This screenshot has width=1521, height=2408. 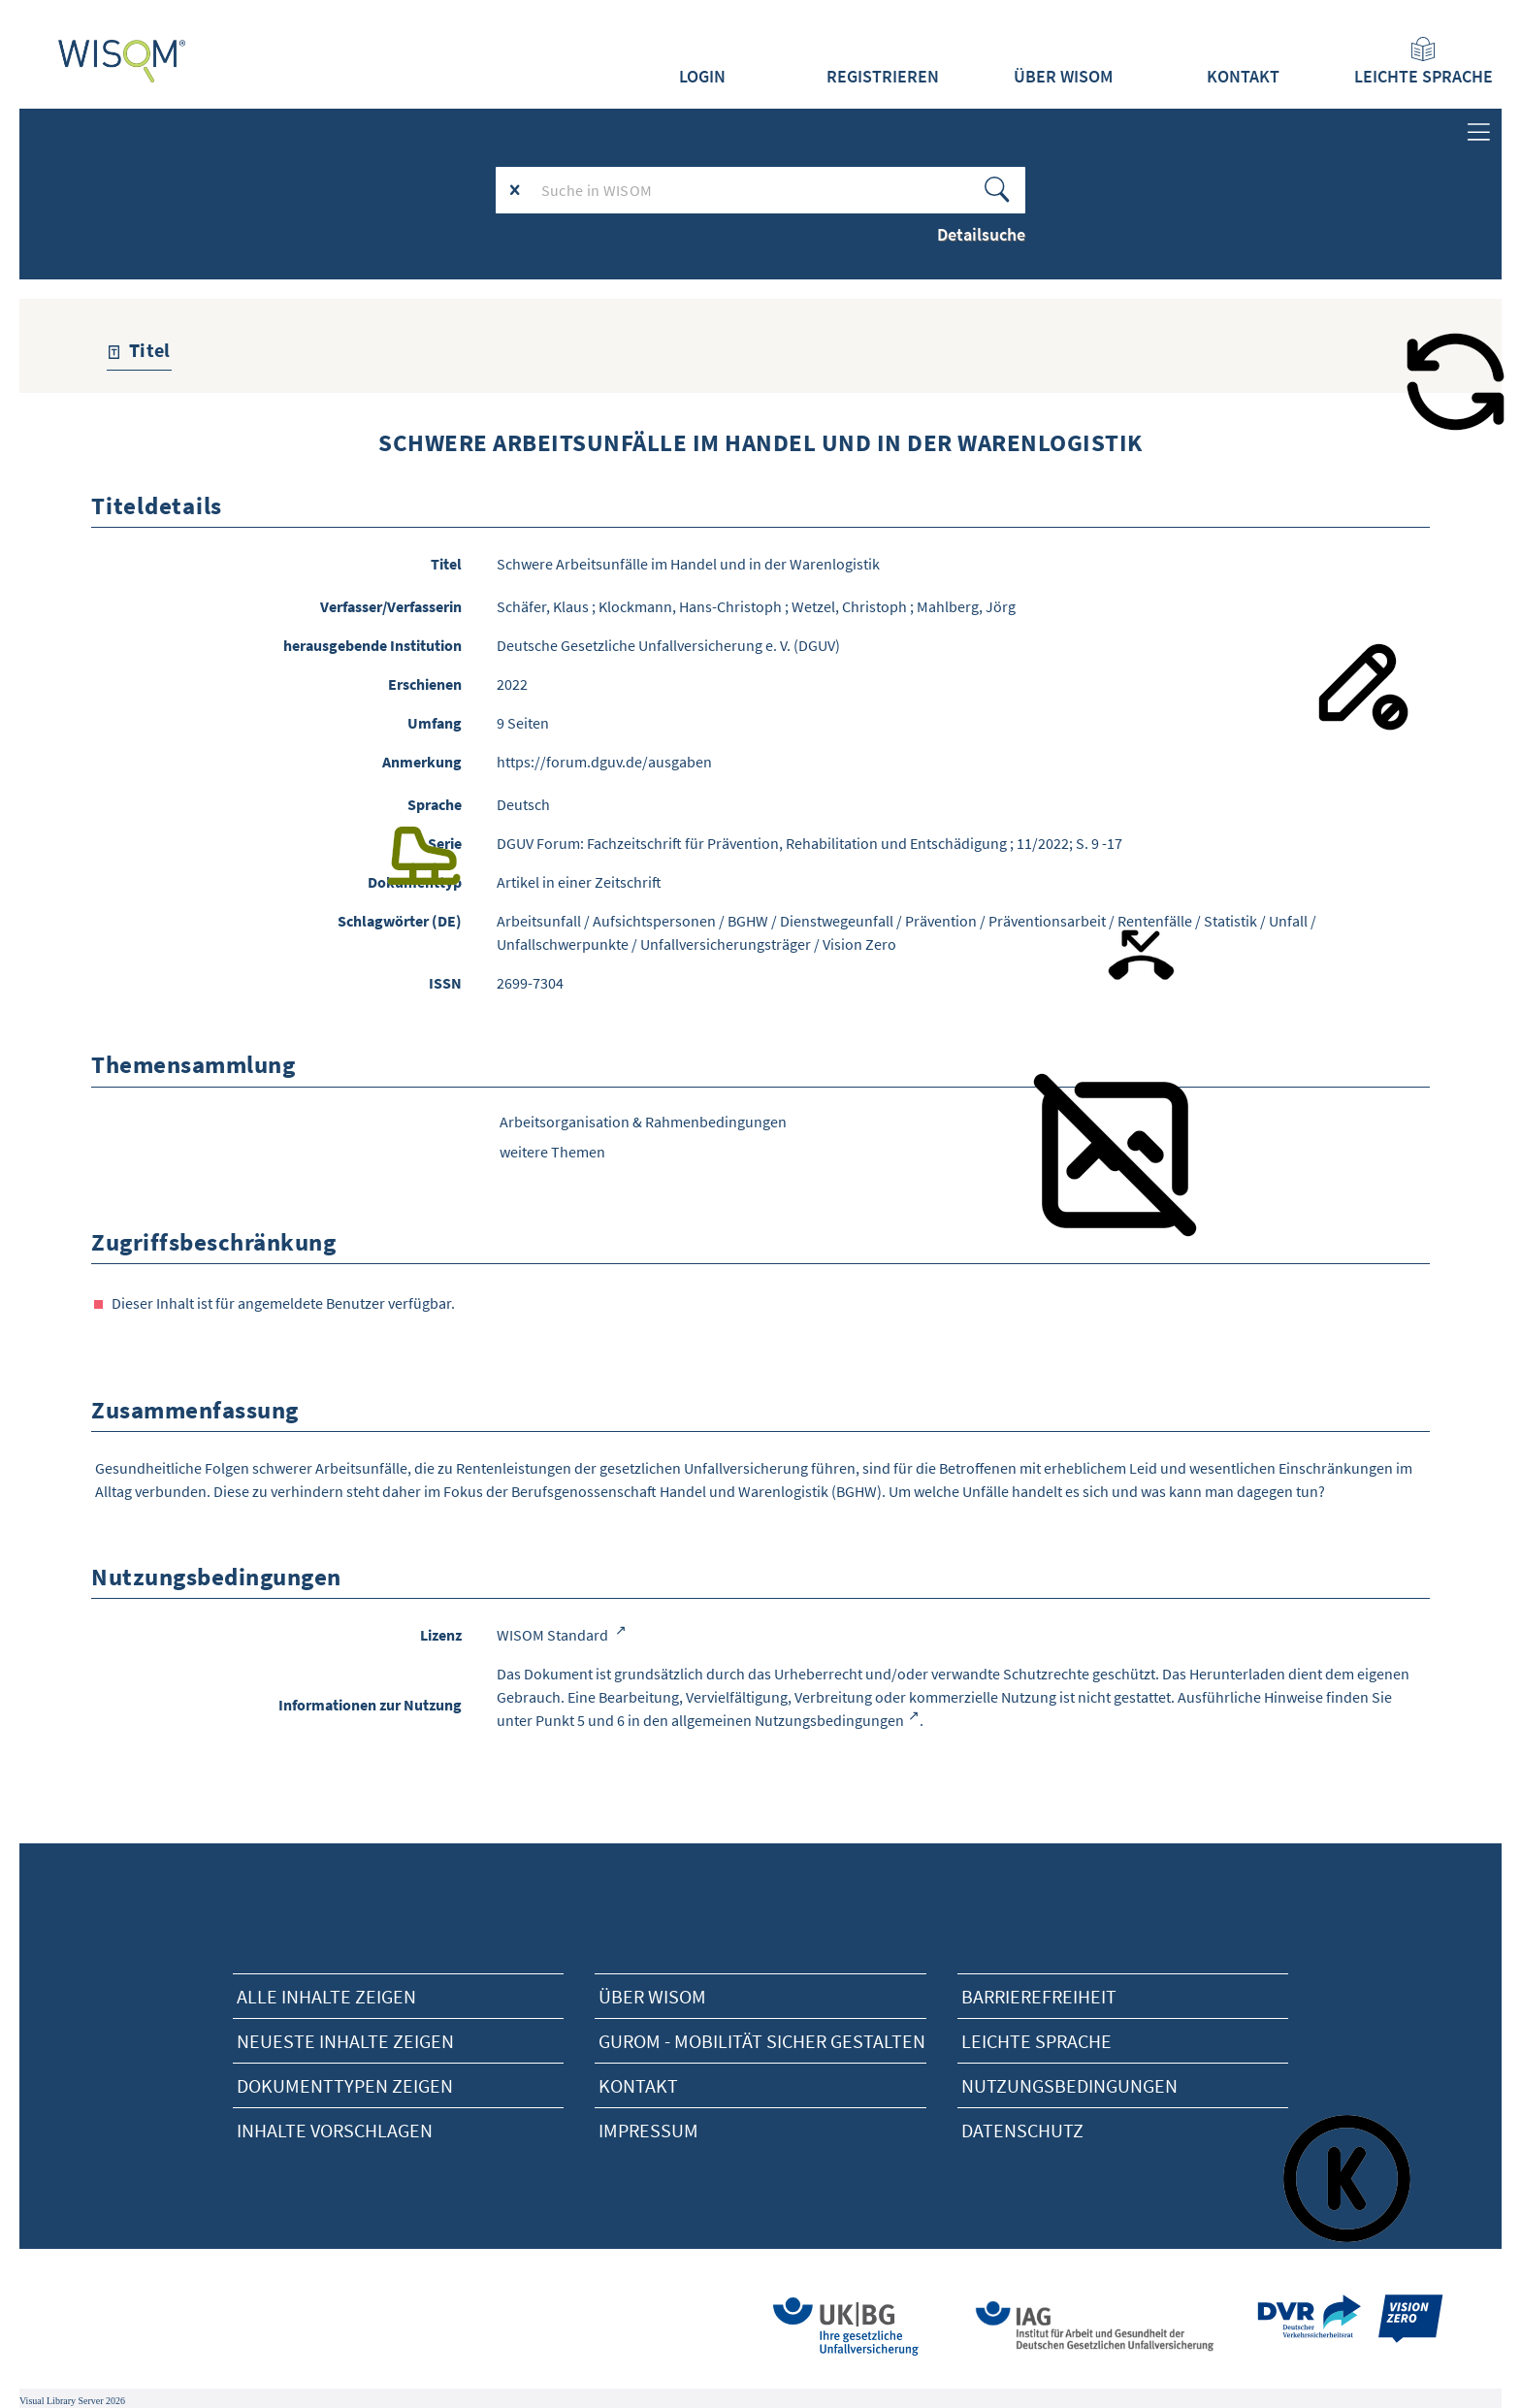 What do you see at coordinates (1455, 381) in the screenshot?
I see `refresh or reload current content` at bounding box center [1455, 381].